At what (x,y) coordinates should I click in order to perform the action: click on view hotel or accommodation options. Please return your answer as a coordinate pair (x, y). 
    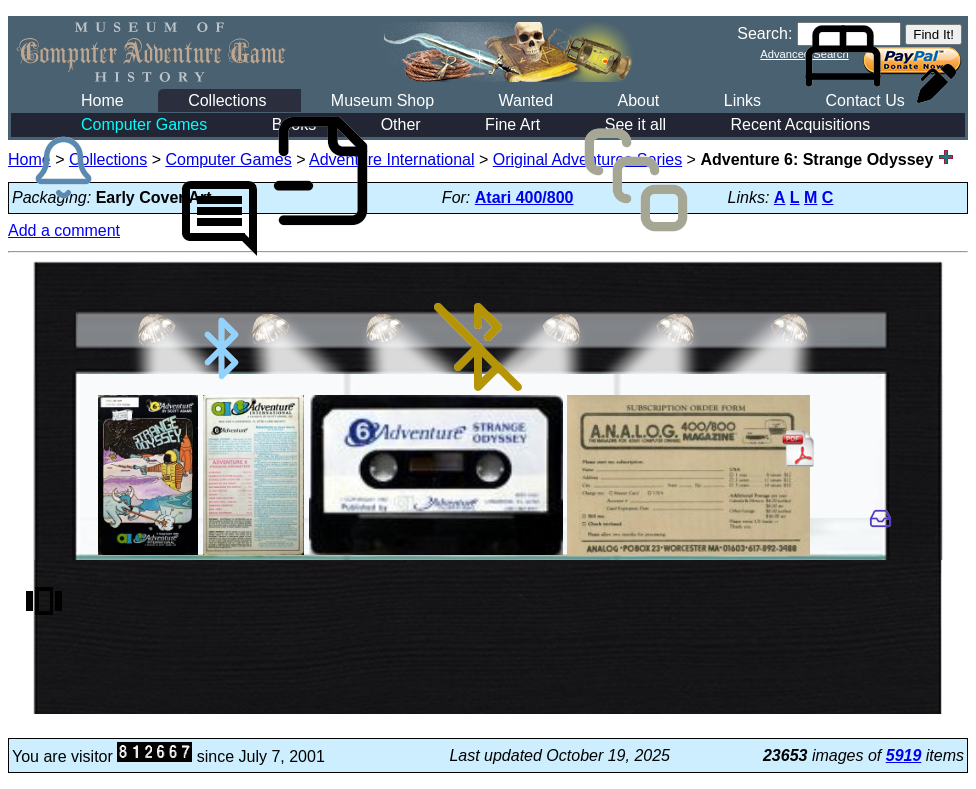
    Looking at the image, I should click on (843, 56).